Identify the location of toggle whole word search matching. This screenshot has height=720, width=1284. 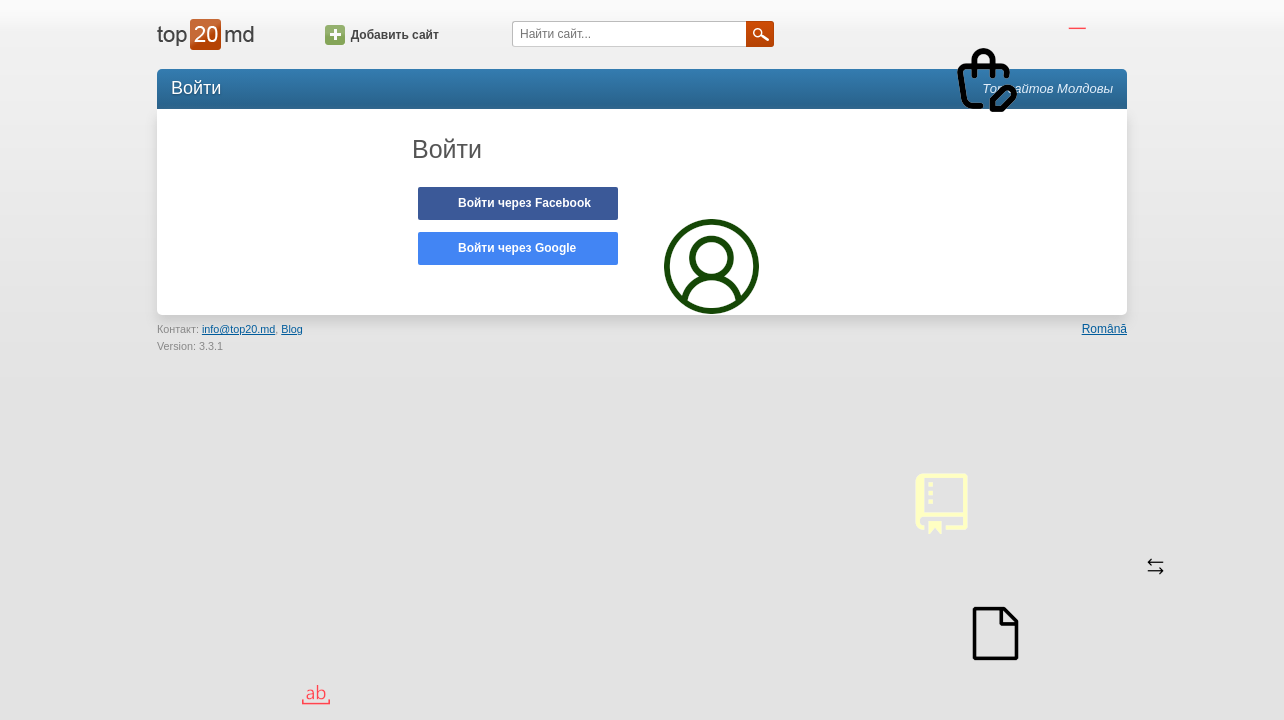
(316, 694).